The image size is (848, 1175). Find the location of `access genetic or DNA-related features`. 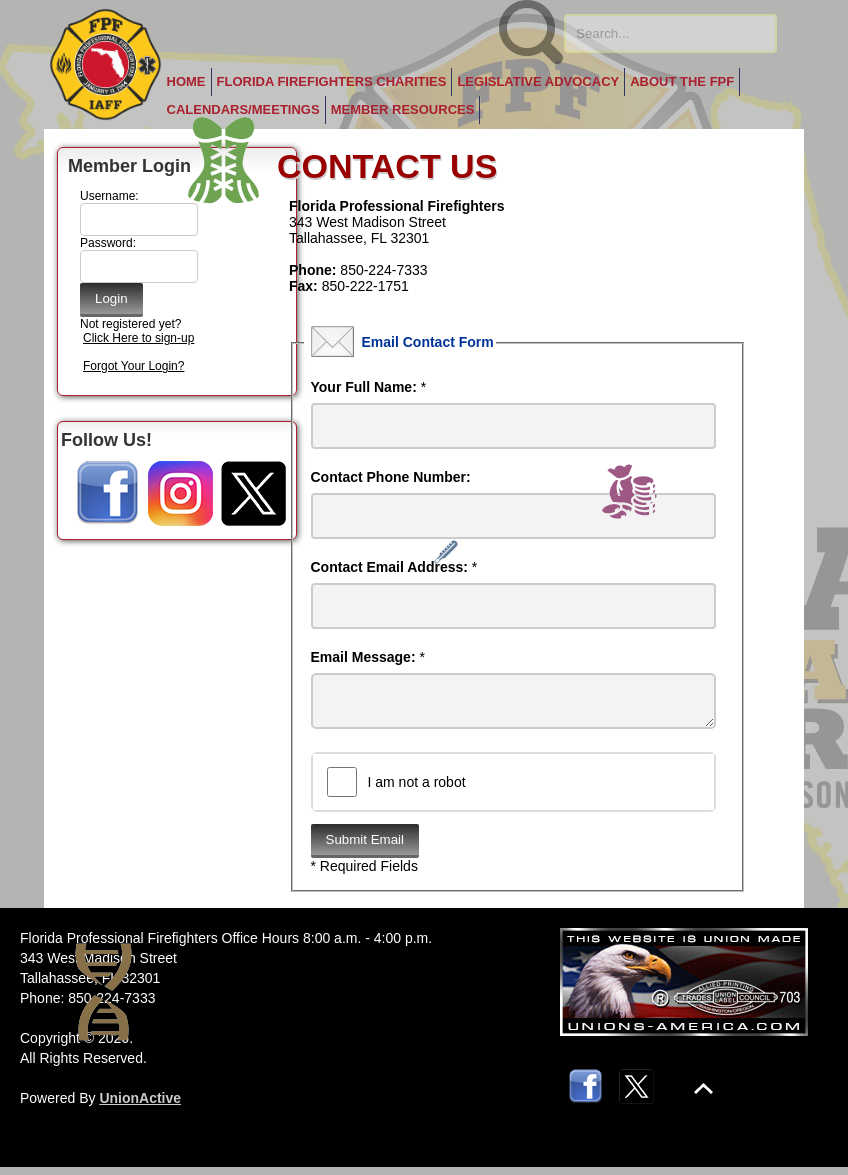

access genetic or DNA-related features is located at coordinates (104, 992).